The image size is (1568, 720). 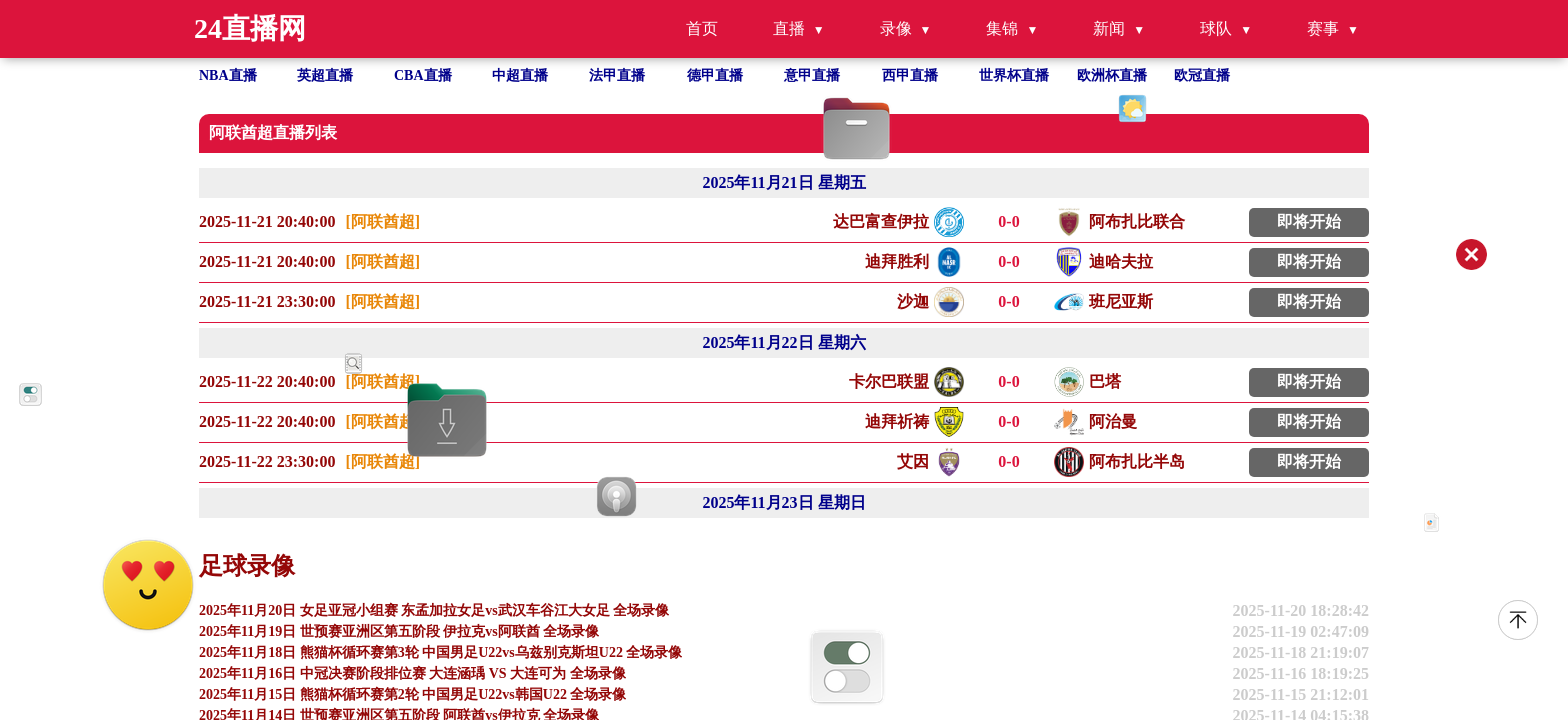 I want to click on open system settings or preferences, so click(x=30, y=394).